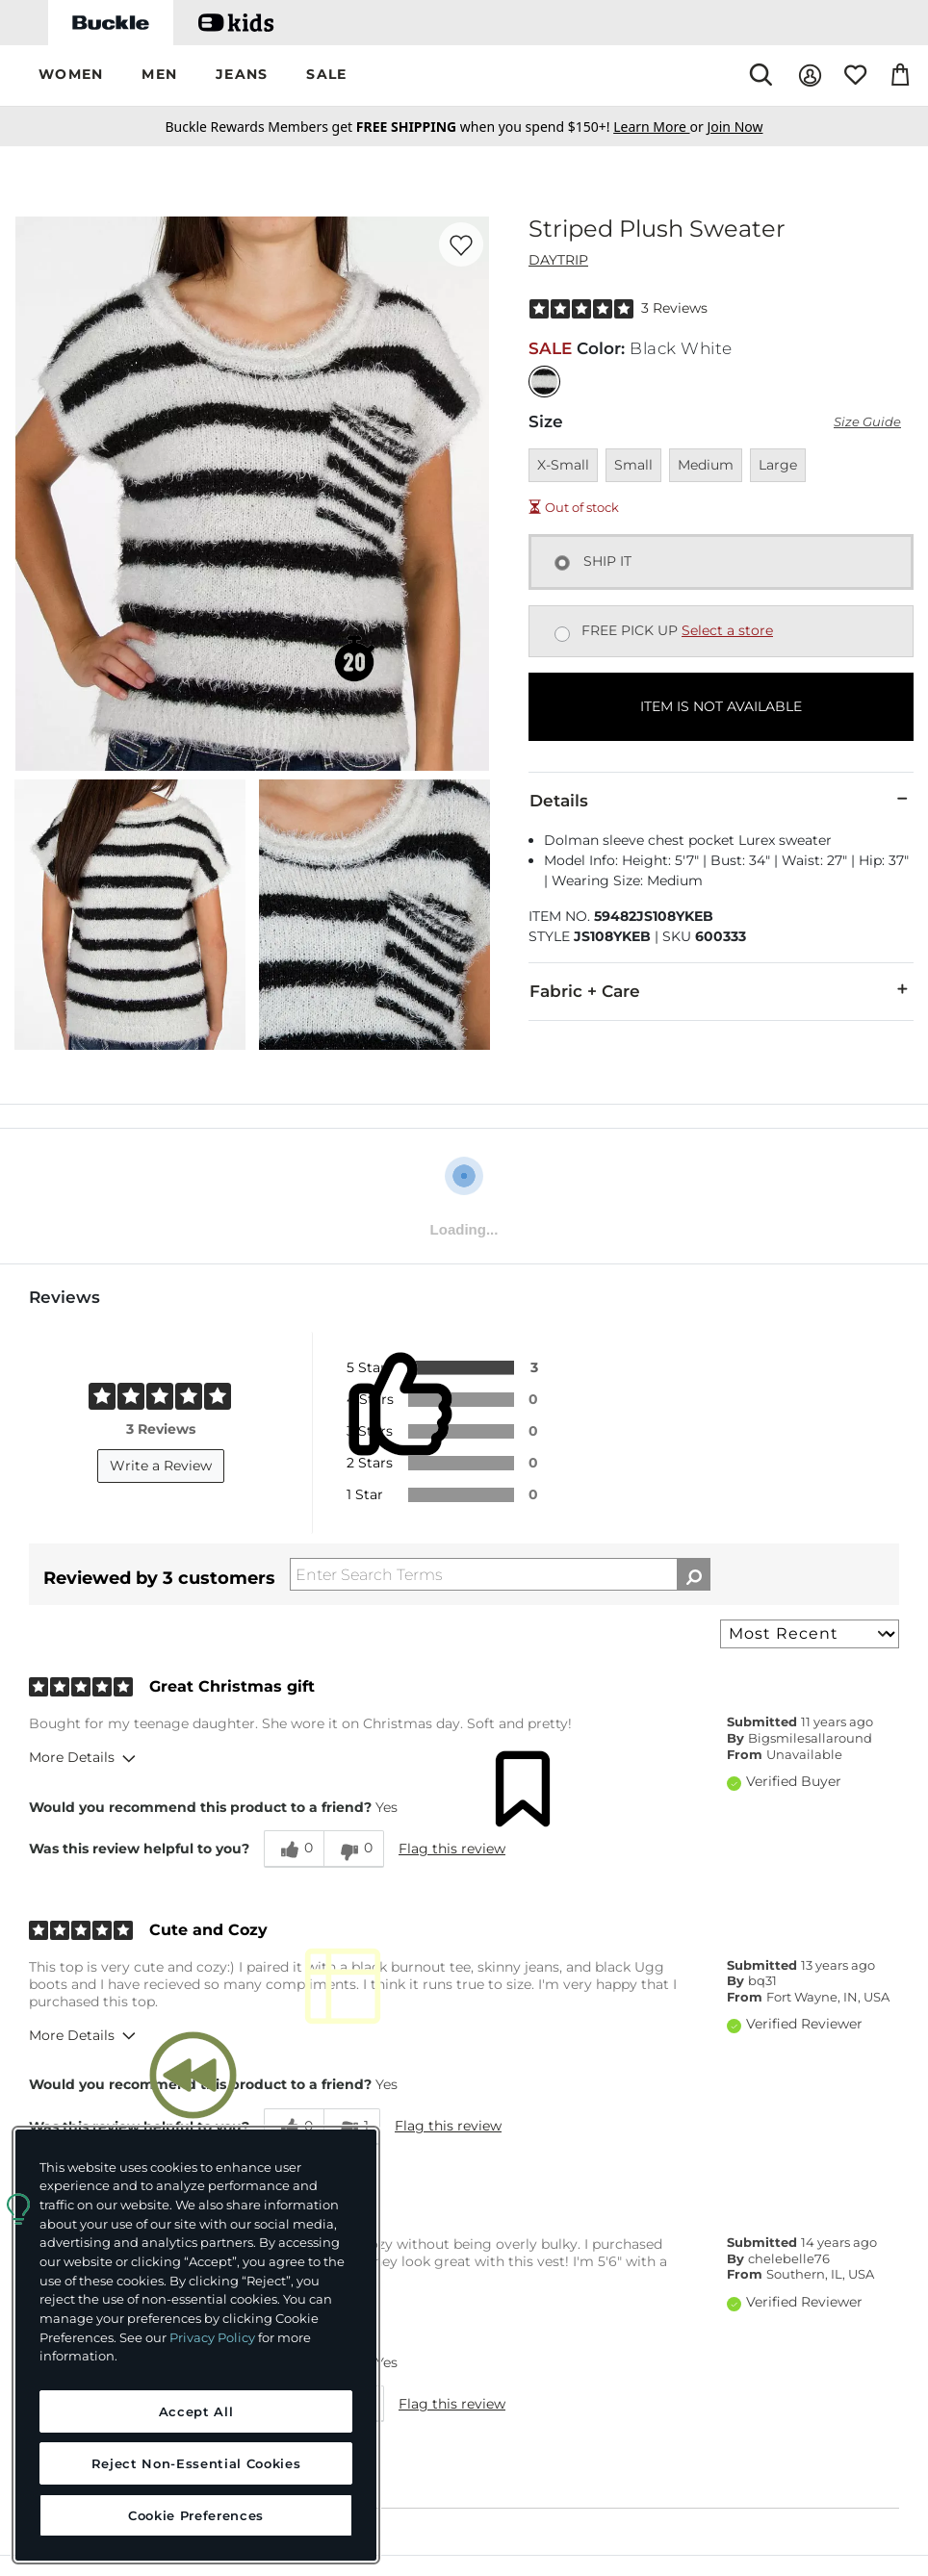 The height and width of the screenshot is (2576, 928). Describe the element at coordinates (193, 2075) in the screenshot. I see `rewind or skip to previous track` at that location.